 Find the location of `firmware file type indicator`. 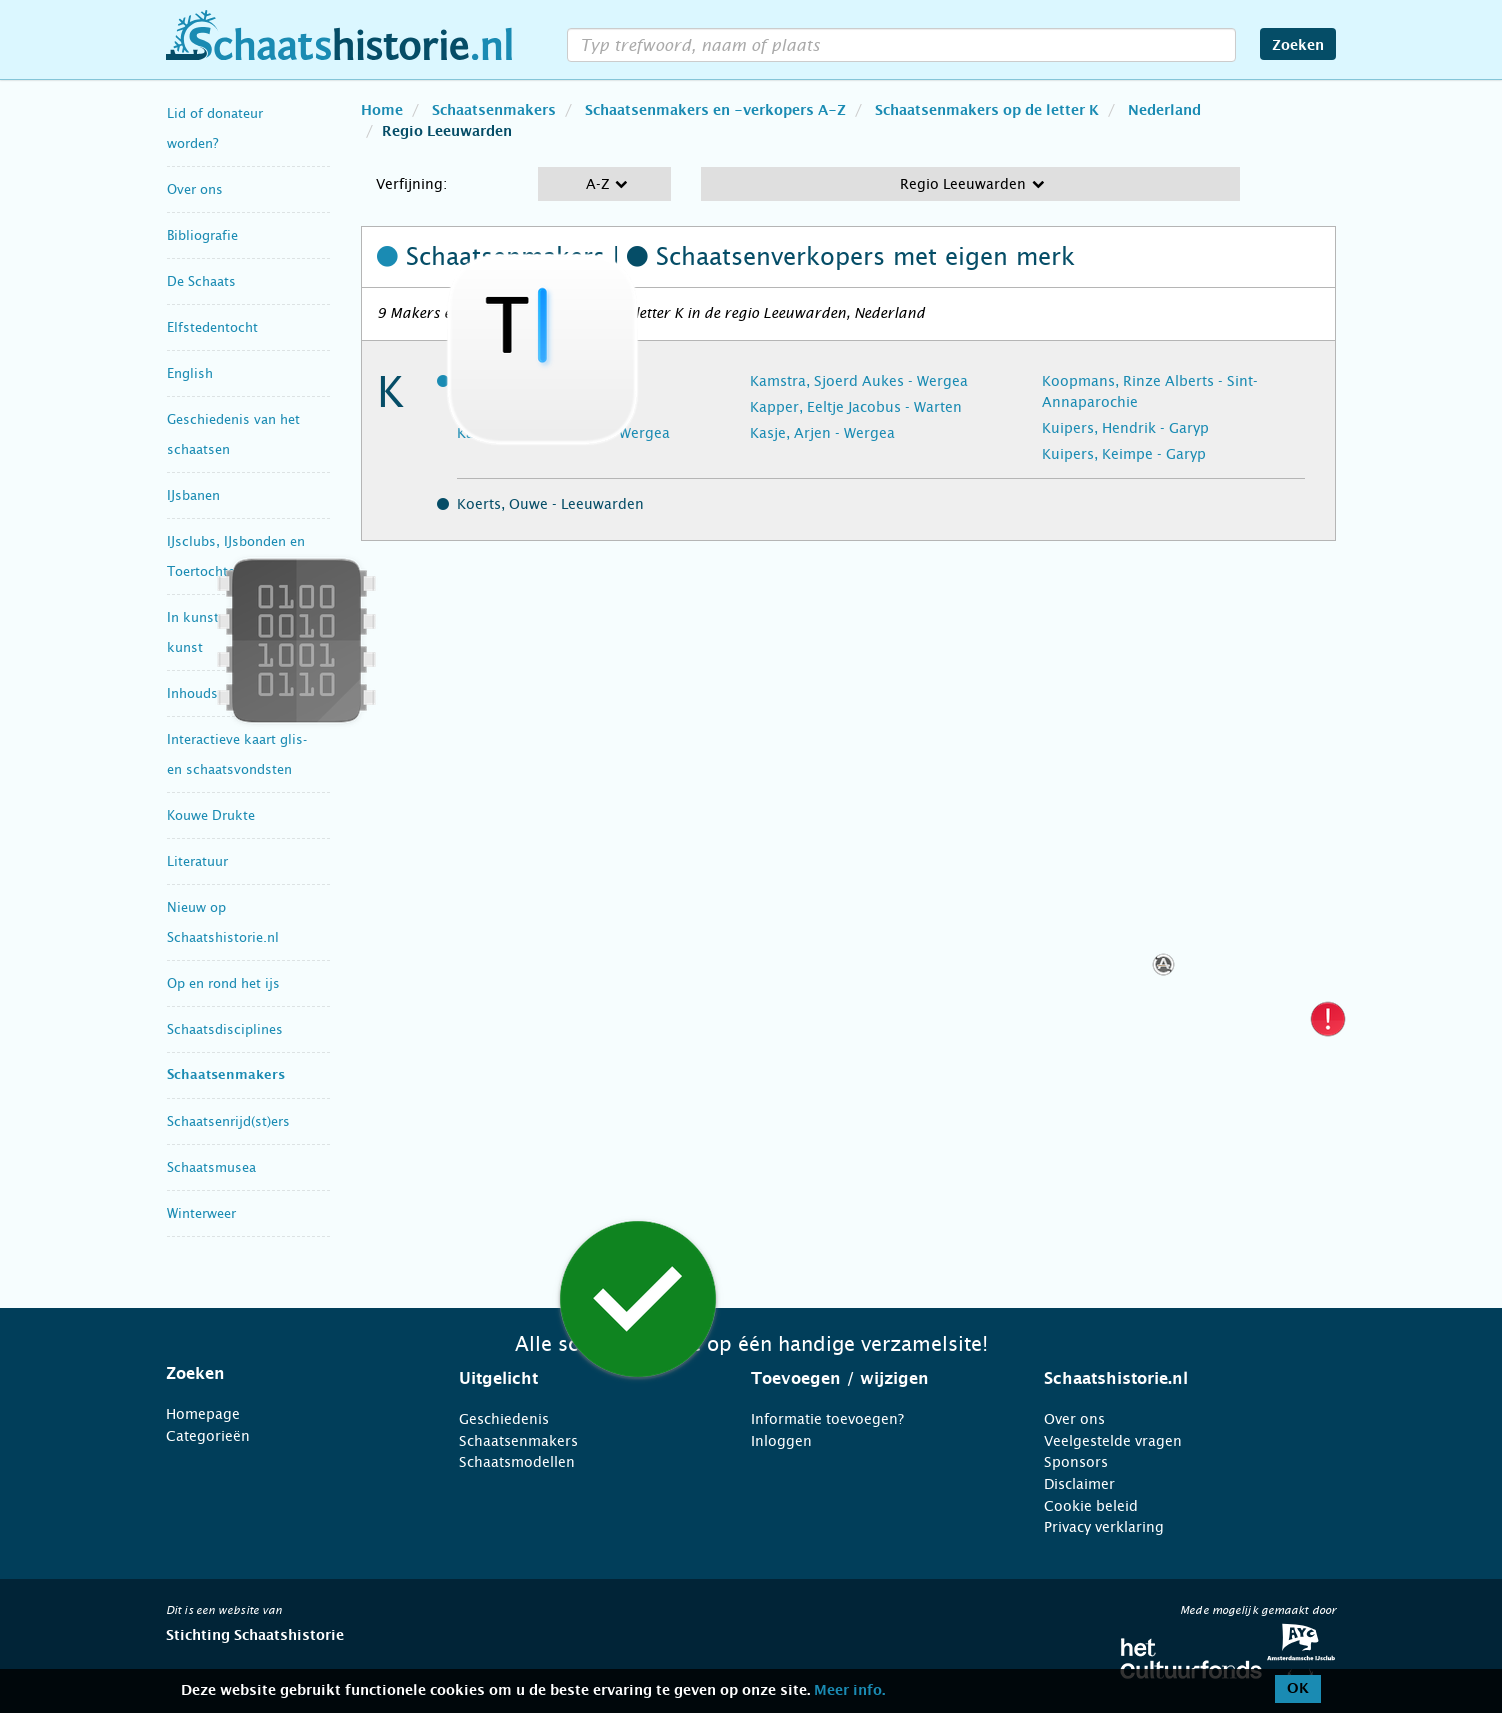

firmware file type indicator is located at coordinates (296, 640).